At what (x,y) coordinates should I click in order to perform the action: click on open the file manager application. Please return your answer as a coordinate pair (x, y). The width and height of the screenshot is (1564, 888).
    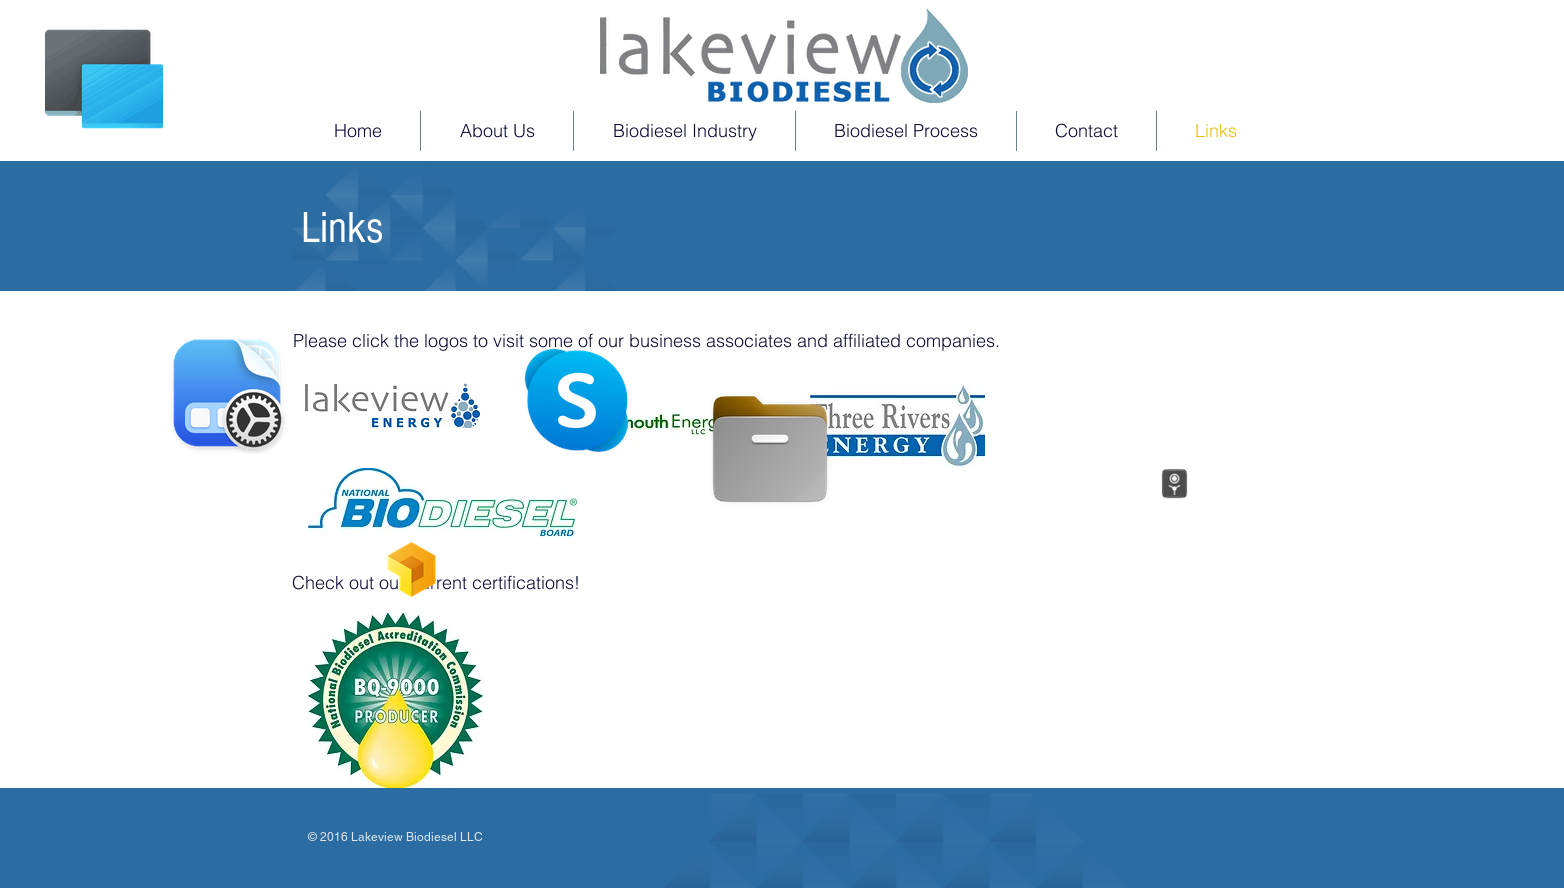
    Looking at the image, I should click on (770, 449).